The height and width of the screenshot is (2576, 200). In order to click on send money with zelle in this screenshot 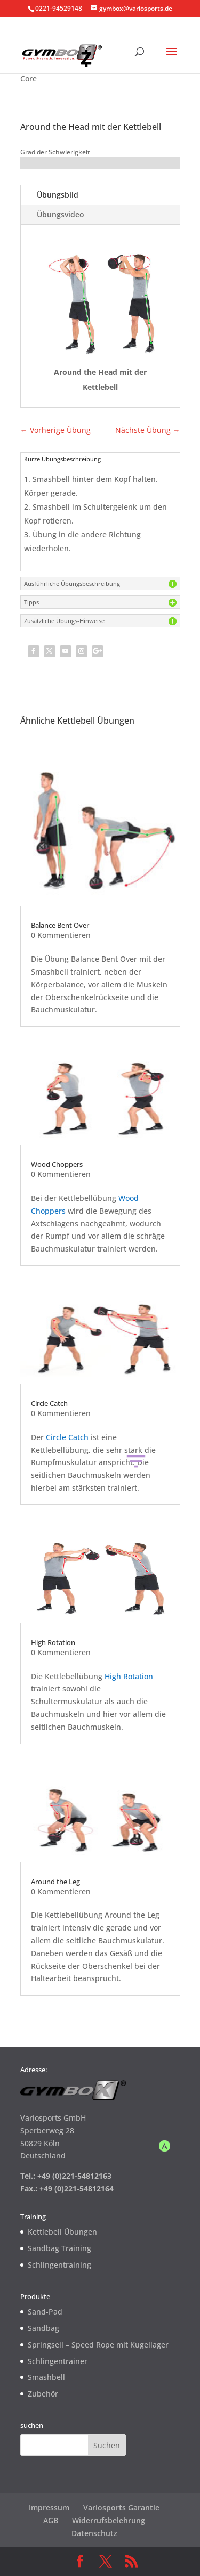, I will do `click(86, 58)`.